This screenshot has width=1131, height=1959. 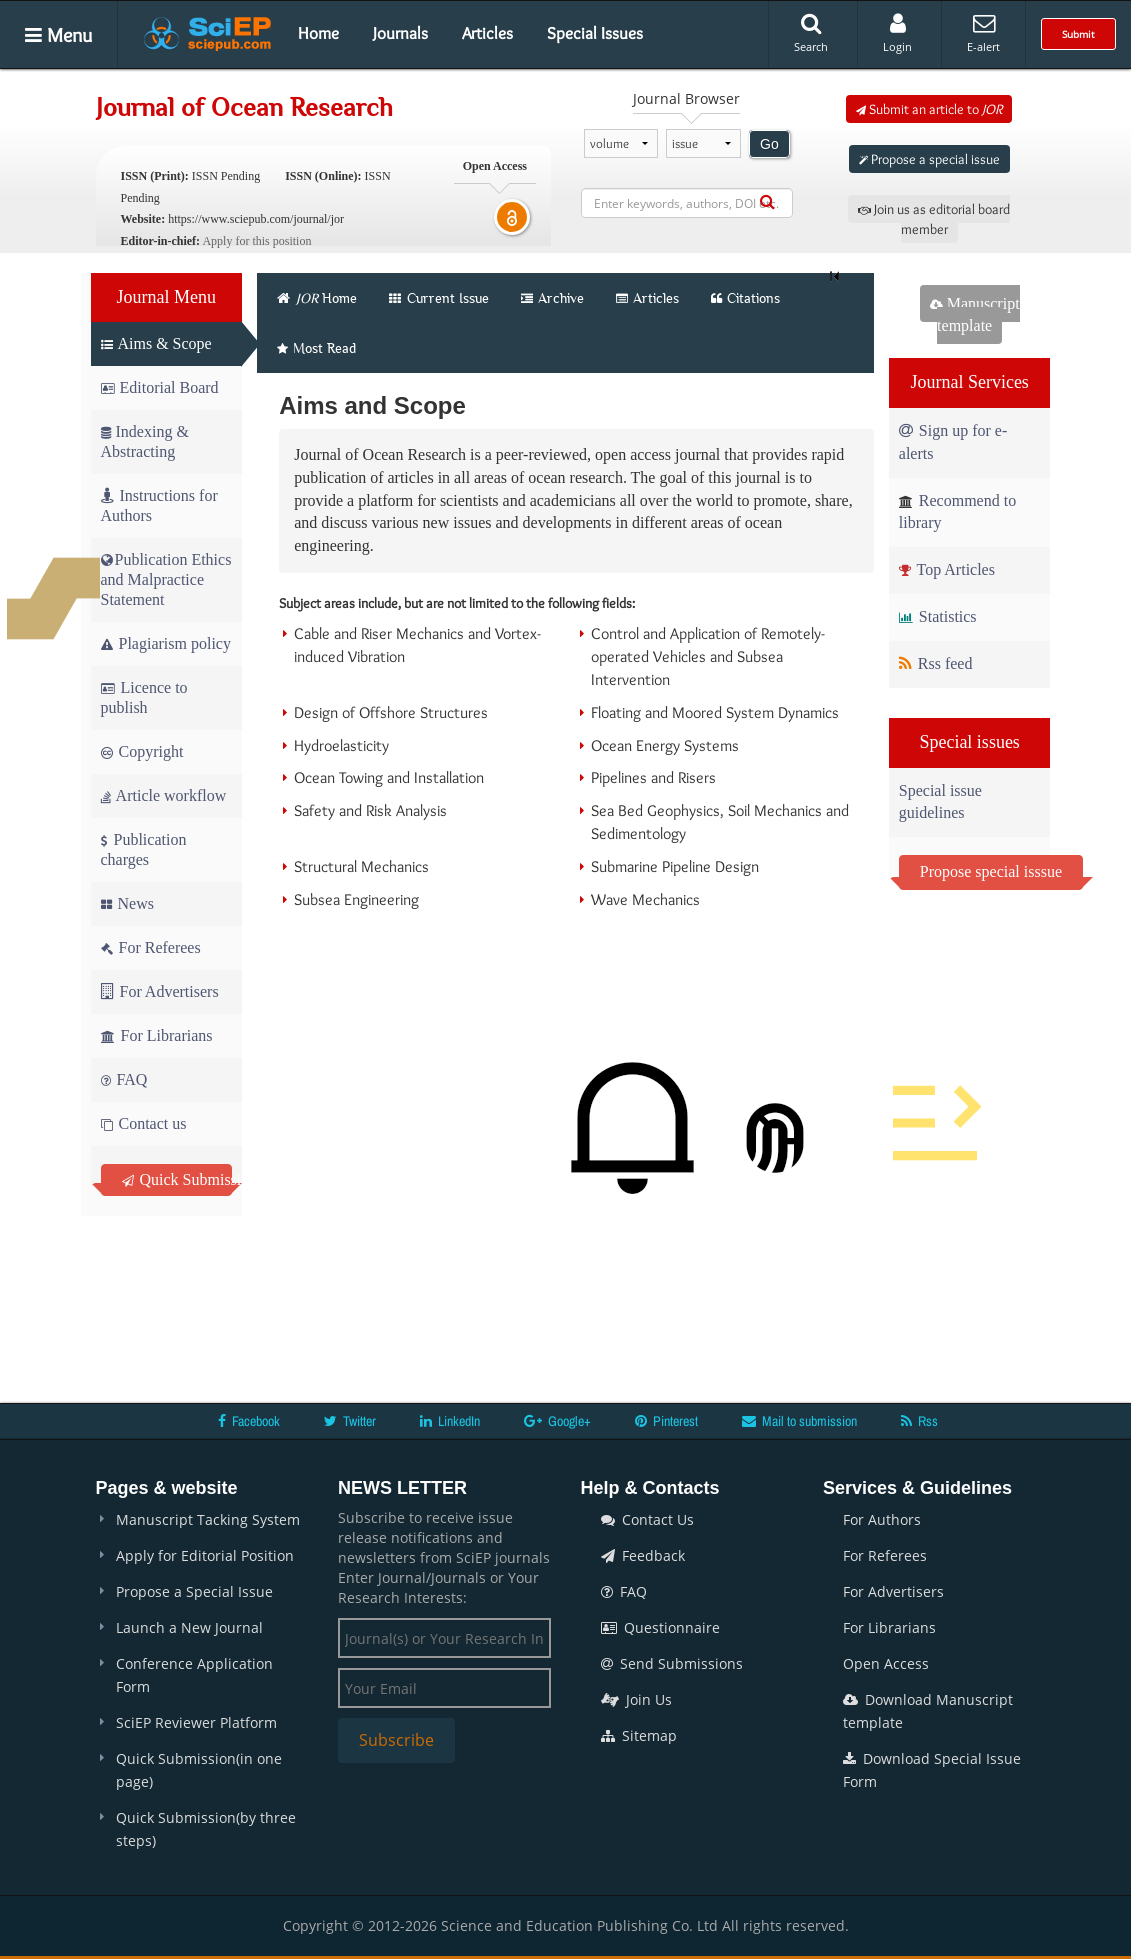 What do you see at coordinates (775, 1138) in the screenshot?
I see `authenticate with fingerprint biometrics` at bounding box center [775, 1138].